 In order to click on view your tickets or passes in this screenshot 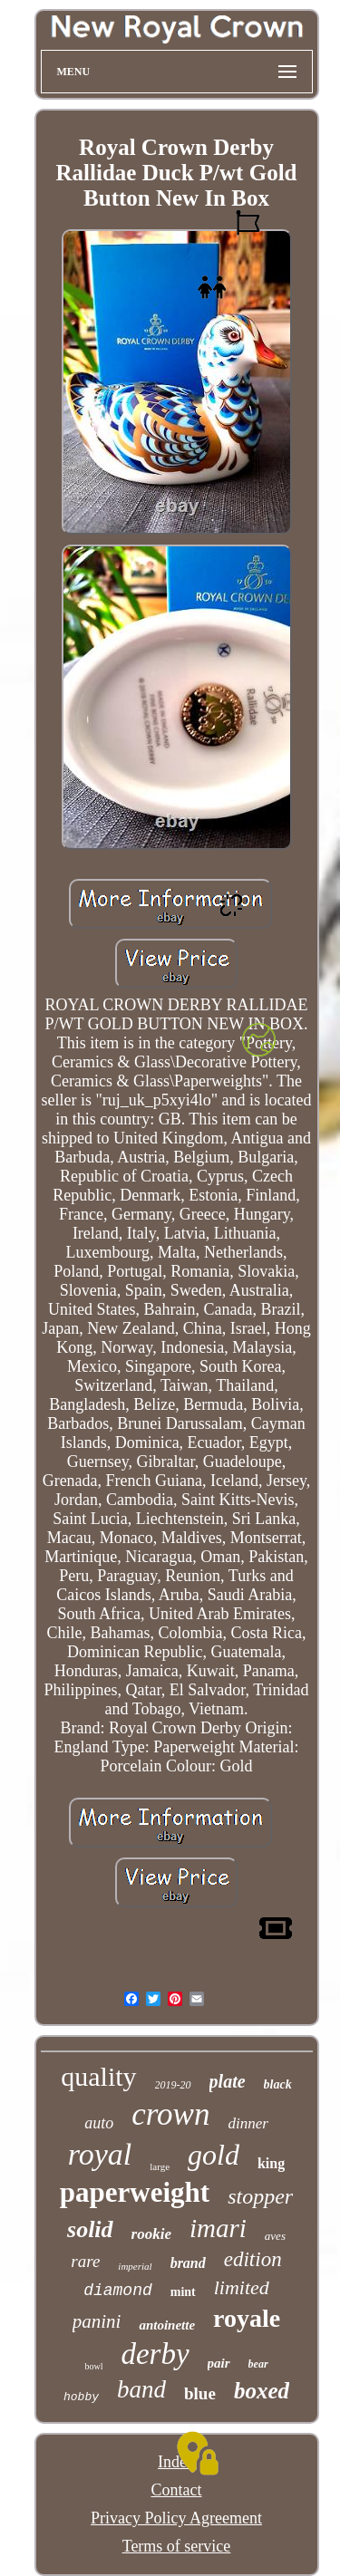, I will do `click(276, 1928)`.